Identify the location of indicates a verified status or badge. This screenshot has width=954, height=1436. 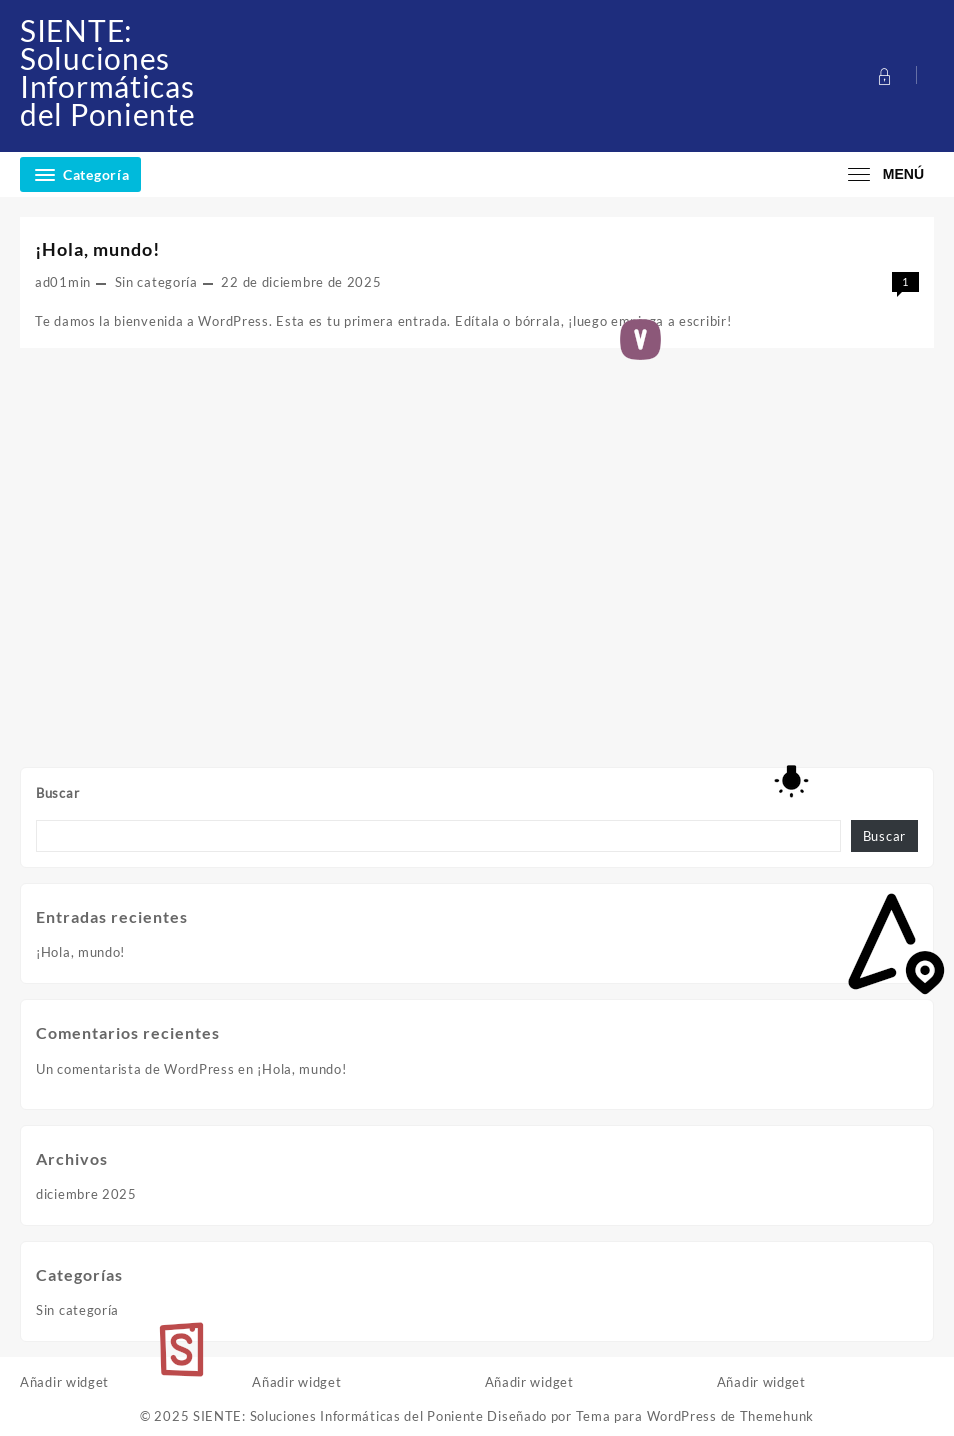
(640, 339).